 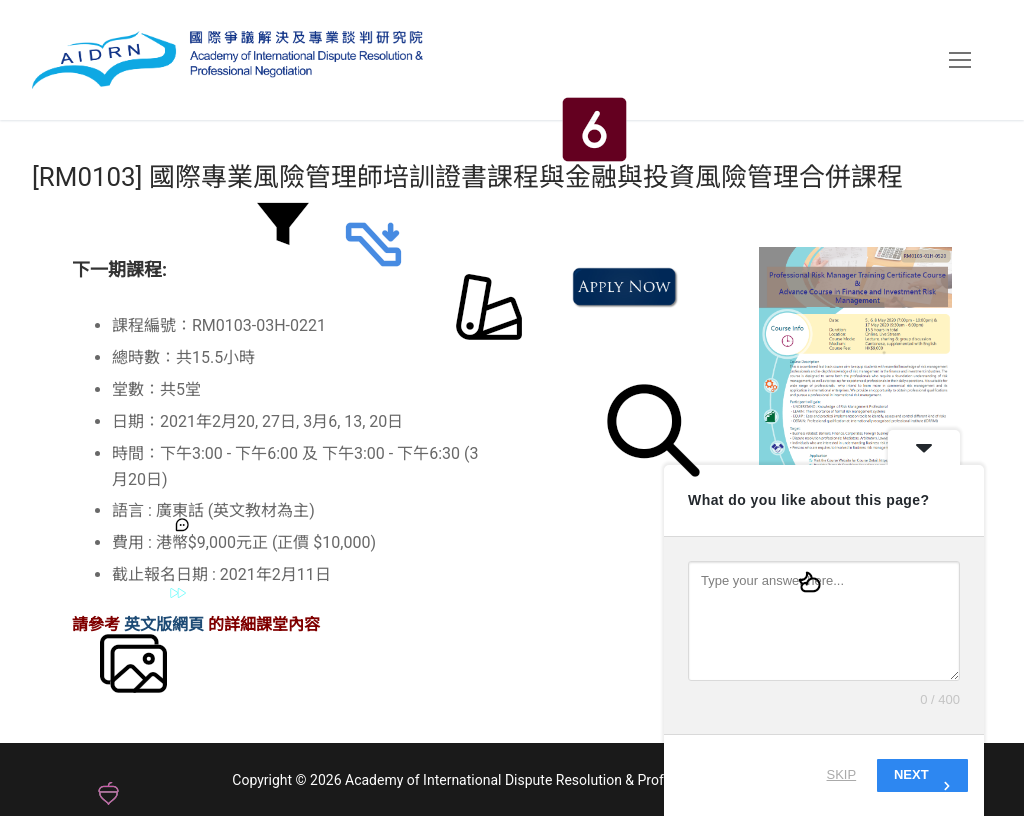 I want to click on skip forward in media playback, so click(x=177, y=593).